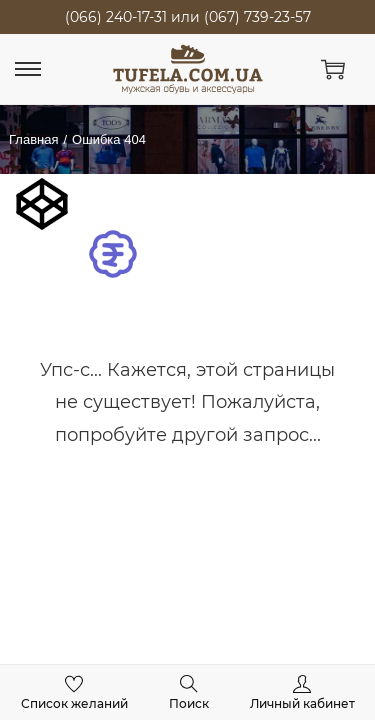 The height and width of the screenshot is (720, 375). What do you see at coordinates (113, 254) in the screenshot?
I see `view Indian rupee pricing or payment` at bounding box center [113, 254].